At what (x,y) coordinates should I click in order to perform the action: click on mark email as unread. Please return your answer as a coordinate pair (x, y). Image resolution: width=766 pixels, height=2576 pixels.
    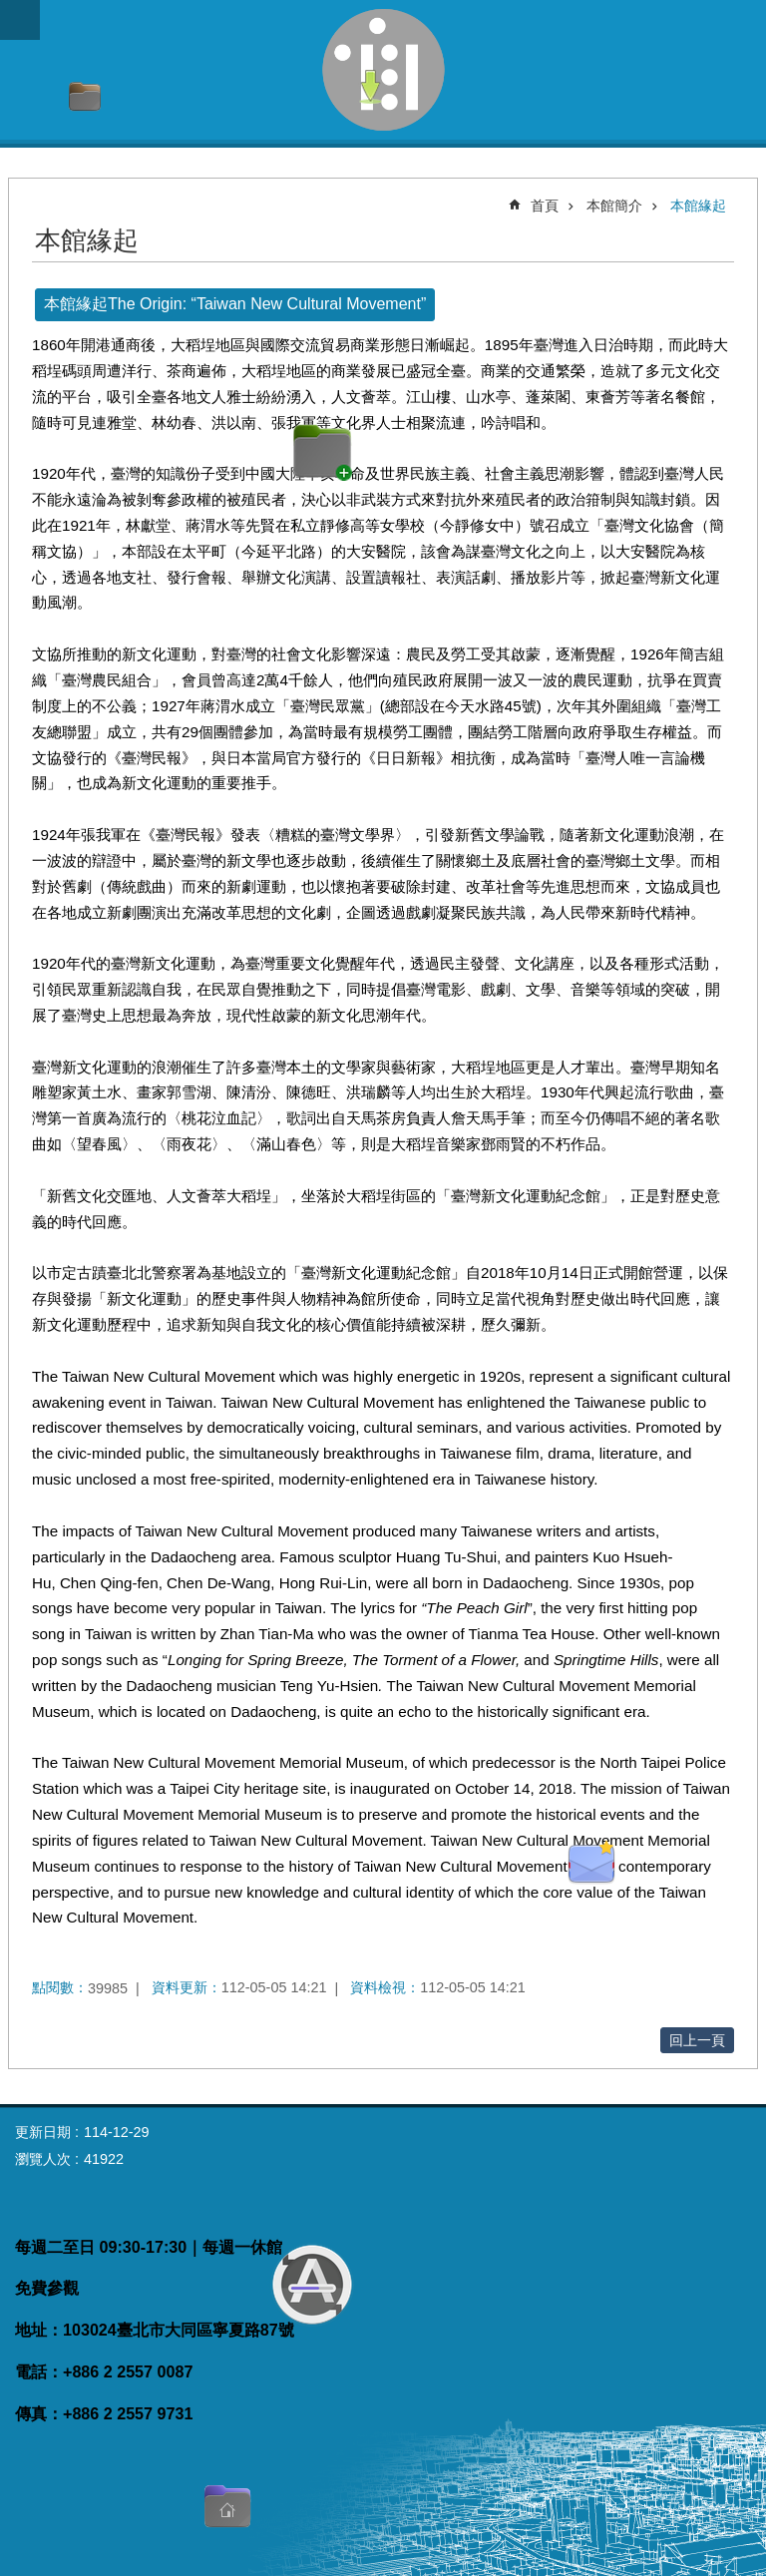
    Looking at the image, I should click on (591, 1864).